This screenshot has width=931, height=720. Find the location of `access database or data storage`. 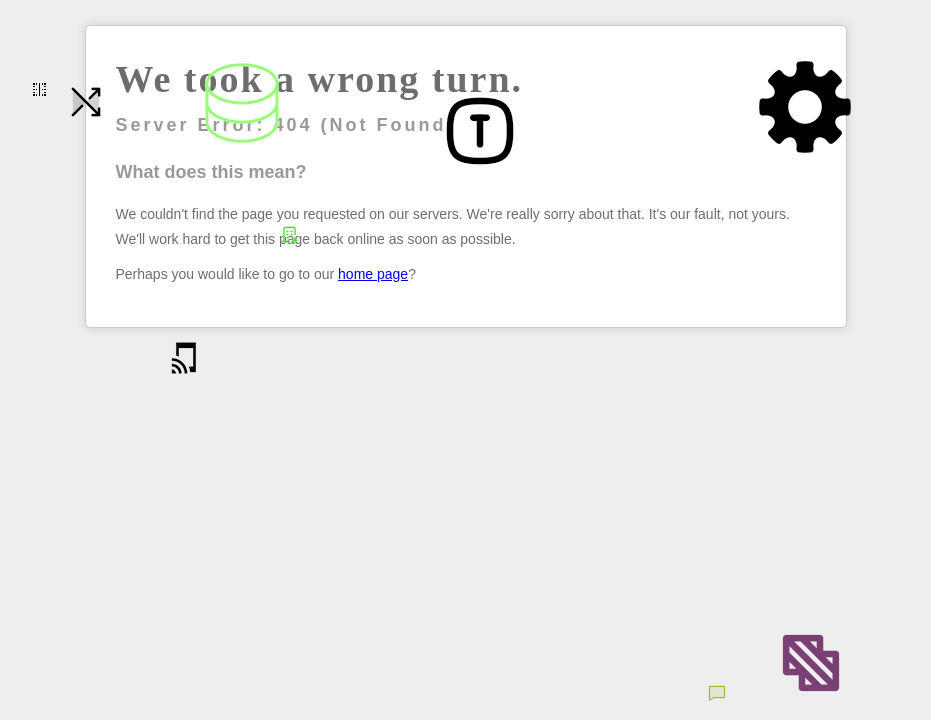

access database or data storage is located at coordinates (242, 103).